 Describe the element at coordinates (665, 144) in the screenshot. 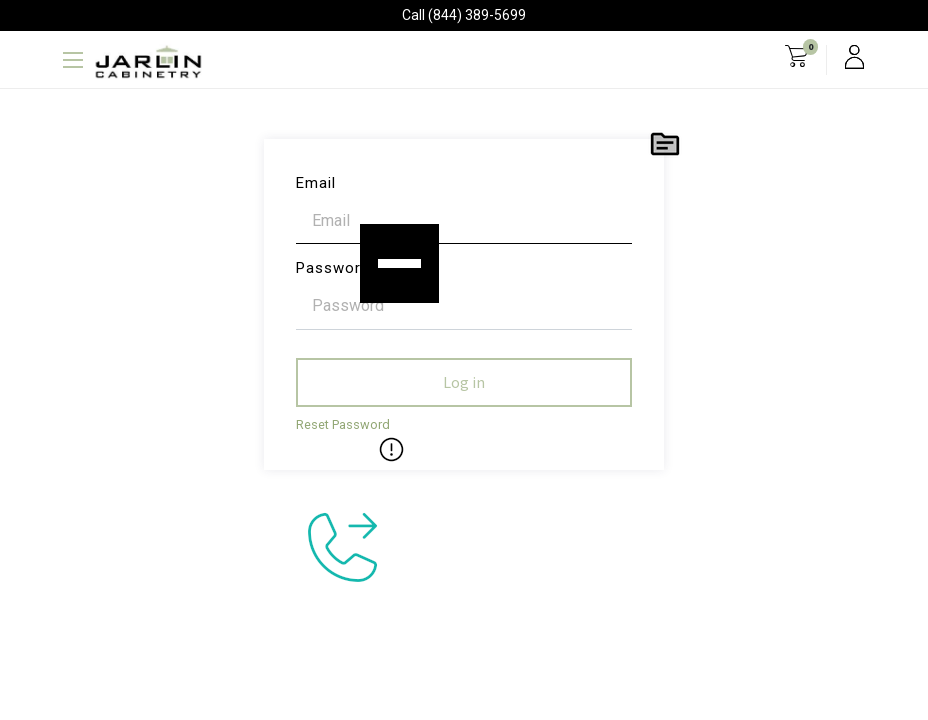

I see `browse topics or categories` at that location.